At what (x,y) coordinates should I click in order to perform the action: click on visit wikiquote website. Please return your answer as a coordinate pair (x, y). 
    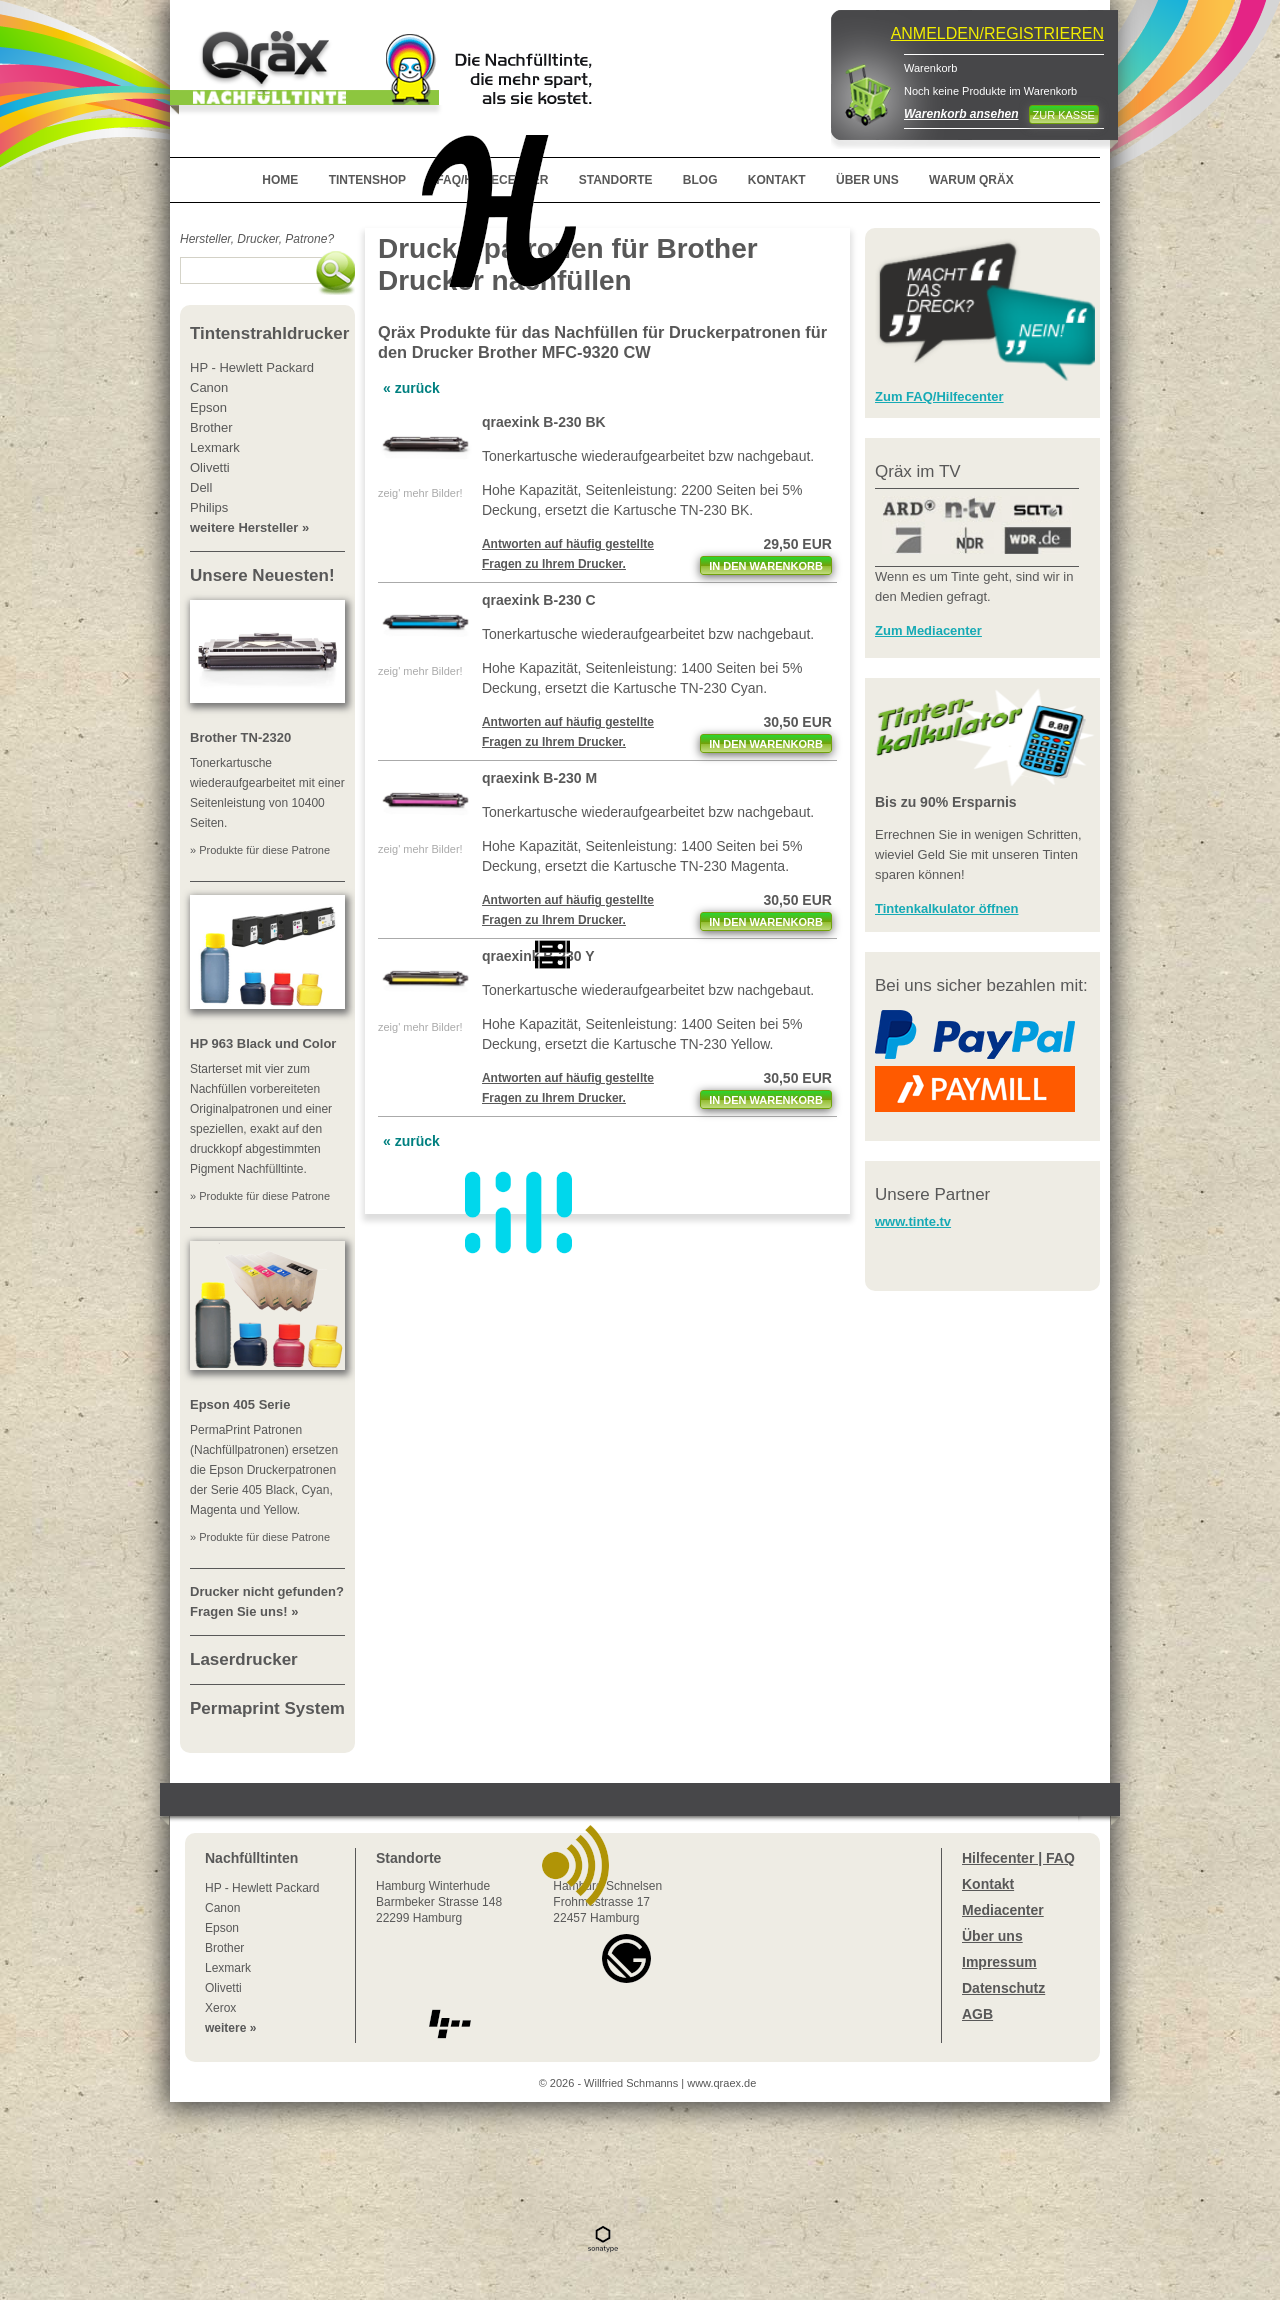
    Looking at the image, I should click on (575, 1865).